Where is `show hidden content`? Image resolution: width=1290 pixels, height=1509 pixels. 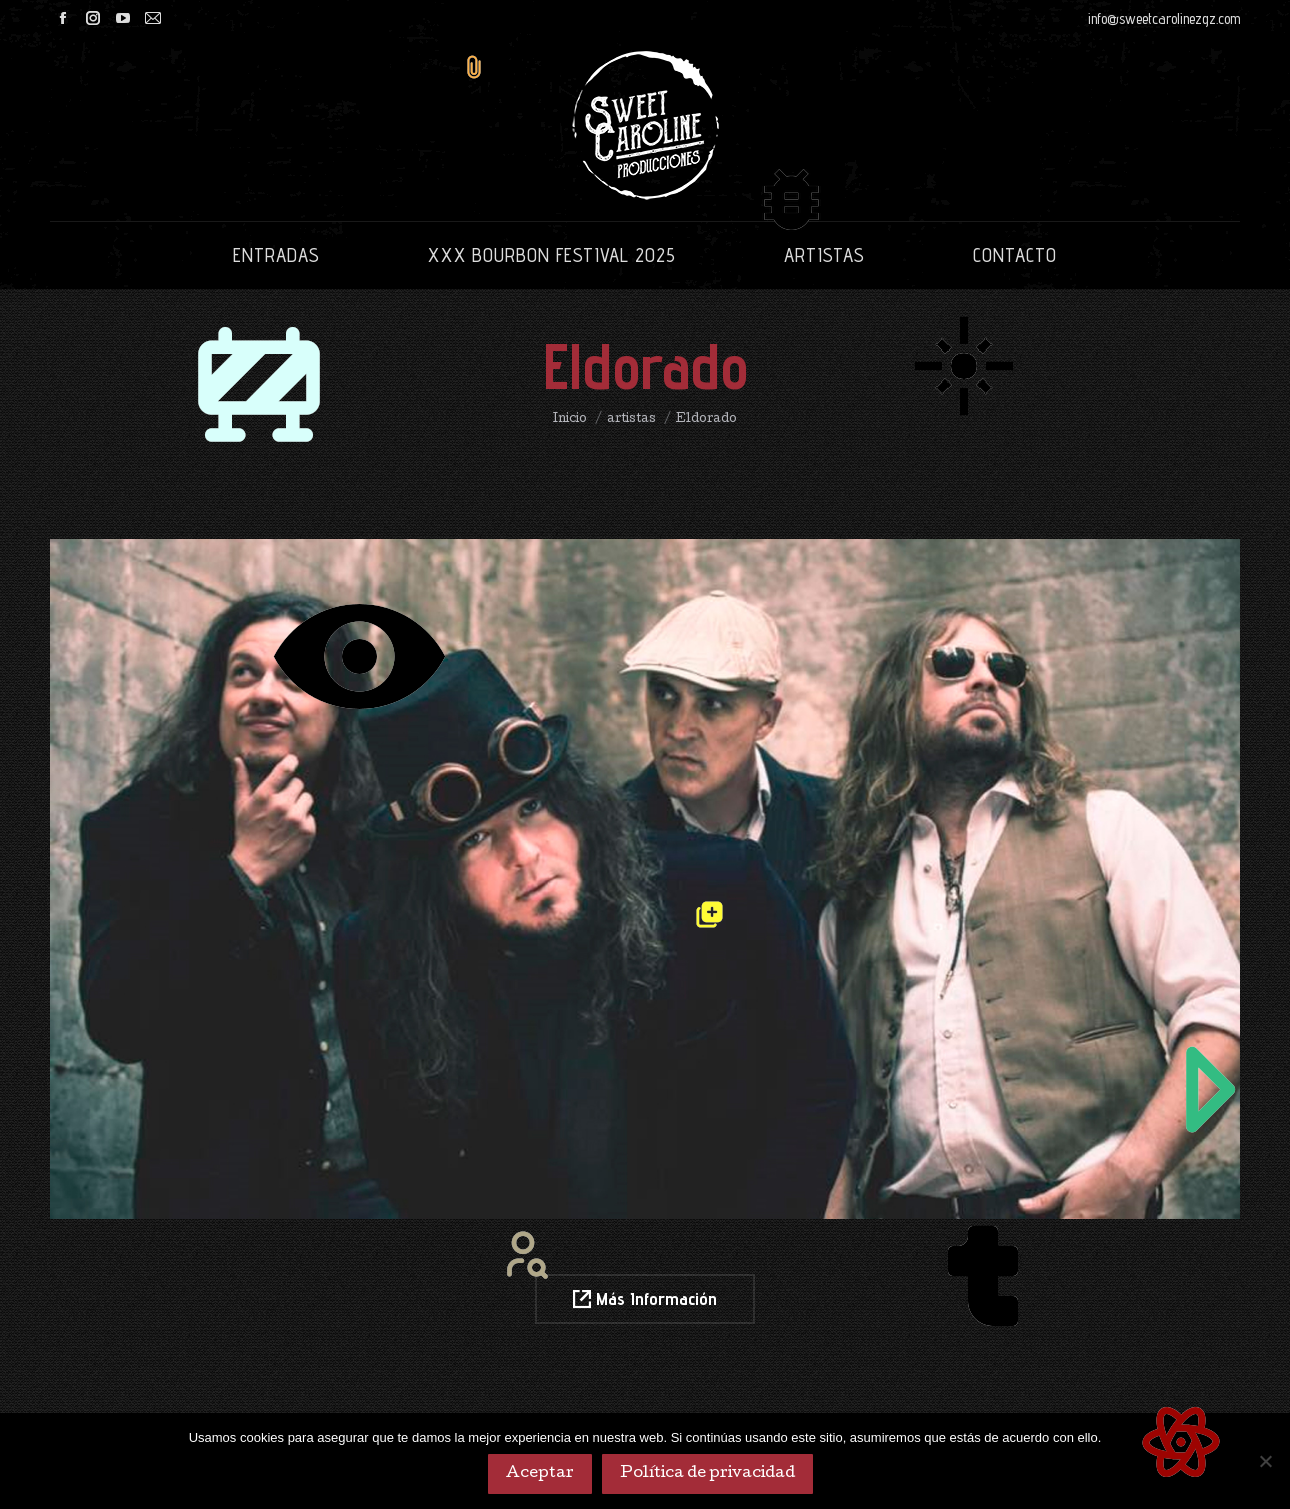
show hidden content is located at coordinates (359, 656).